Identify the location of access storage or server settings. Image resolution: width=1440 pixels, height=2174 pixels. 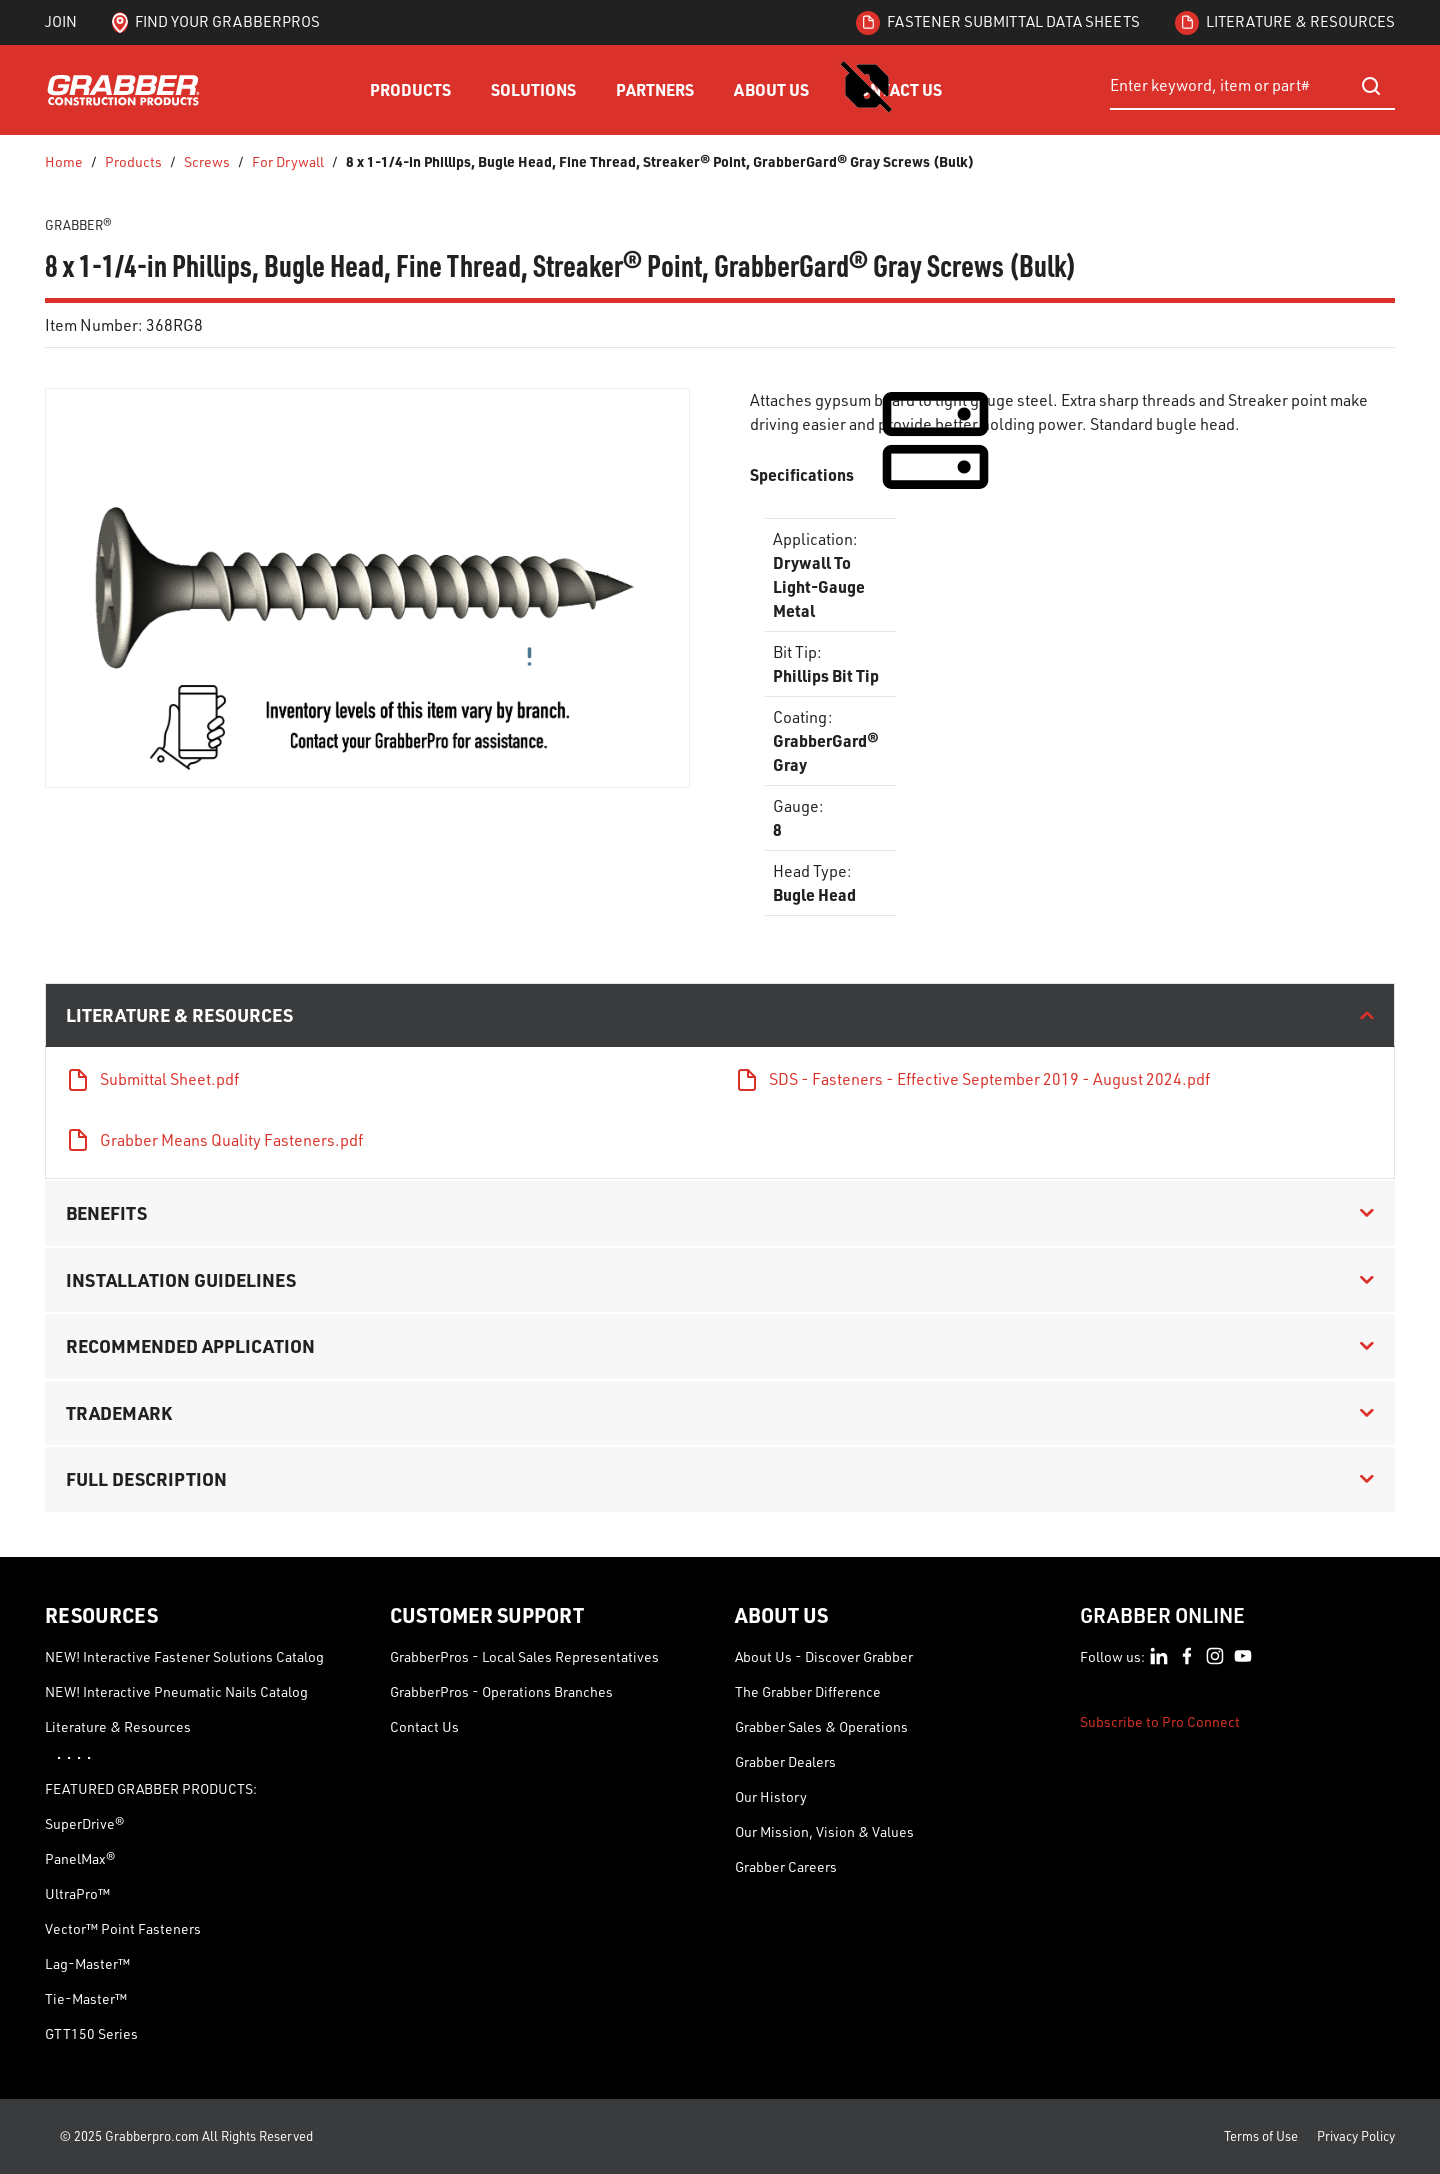
(935, 440).